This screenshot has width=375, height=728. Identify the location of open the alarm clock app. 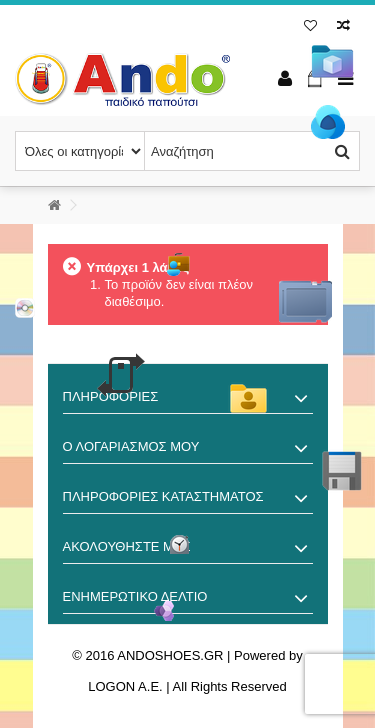
(179, 544).